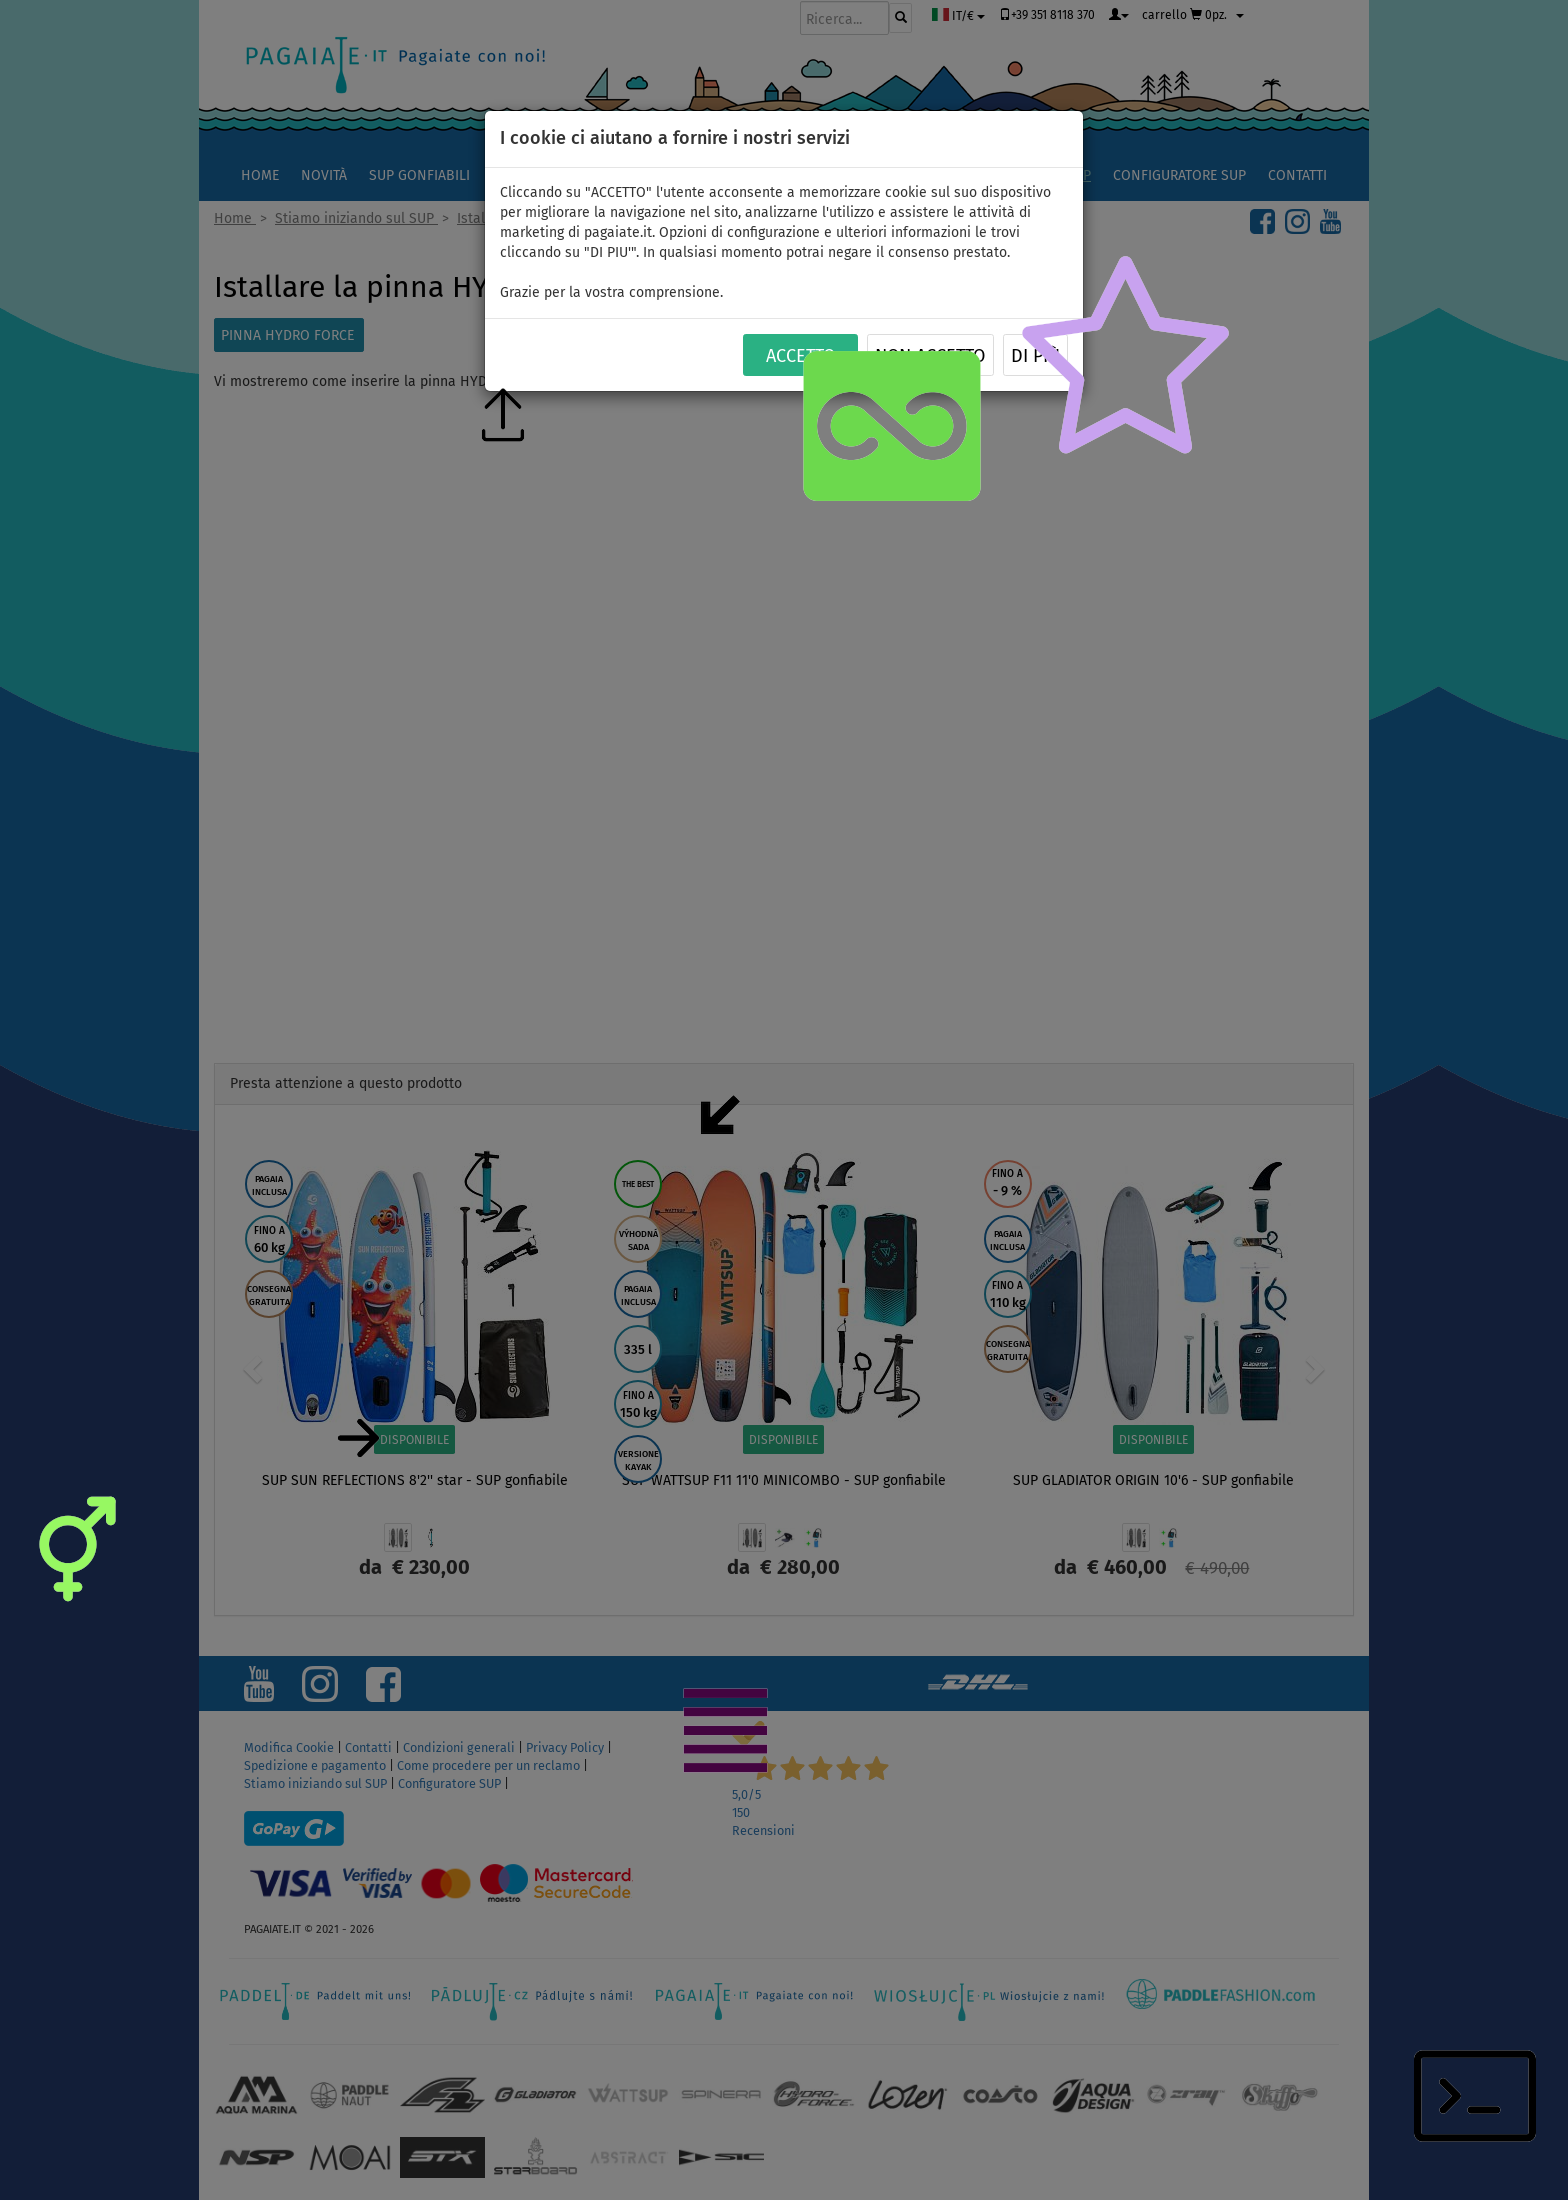  What do you see at coordinates (68, 1549) in the screenshot?
I see `indicates gender options or settings` at bounding box center [68, 1549].